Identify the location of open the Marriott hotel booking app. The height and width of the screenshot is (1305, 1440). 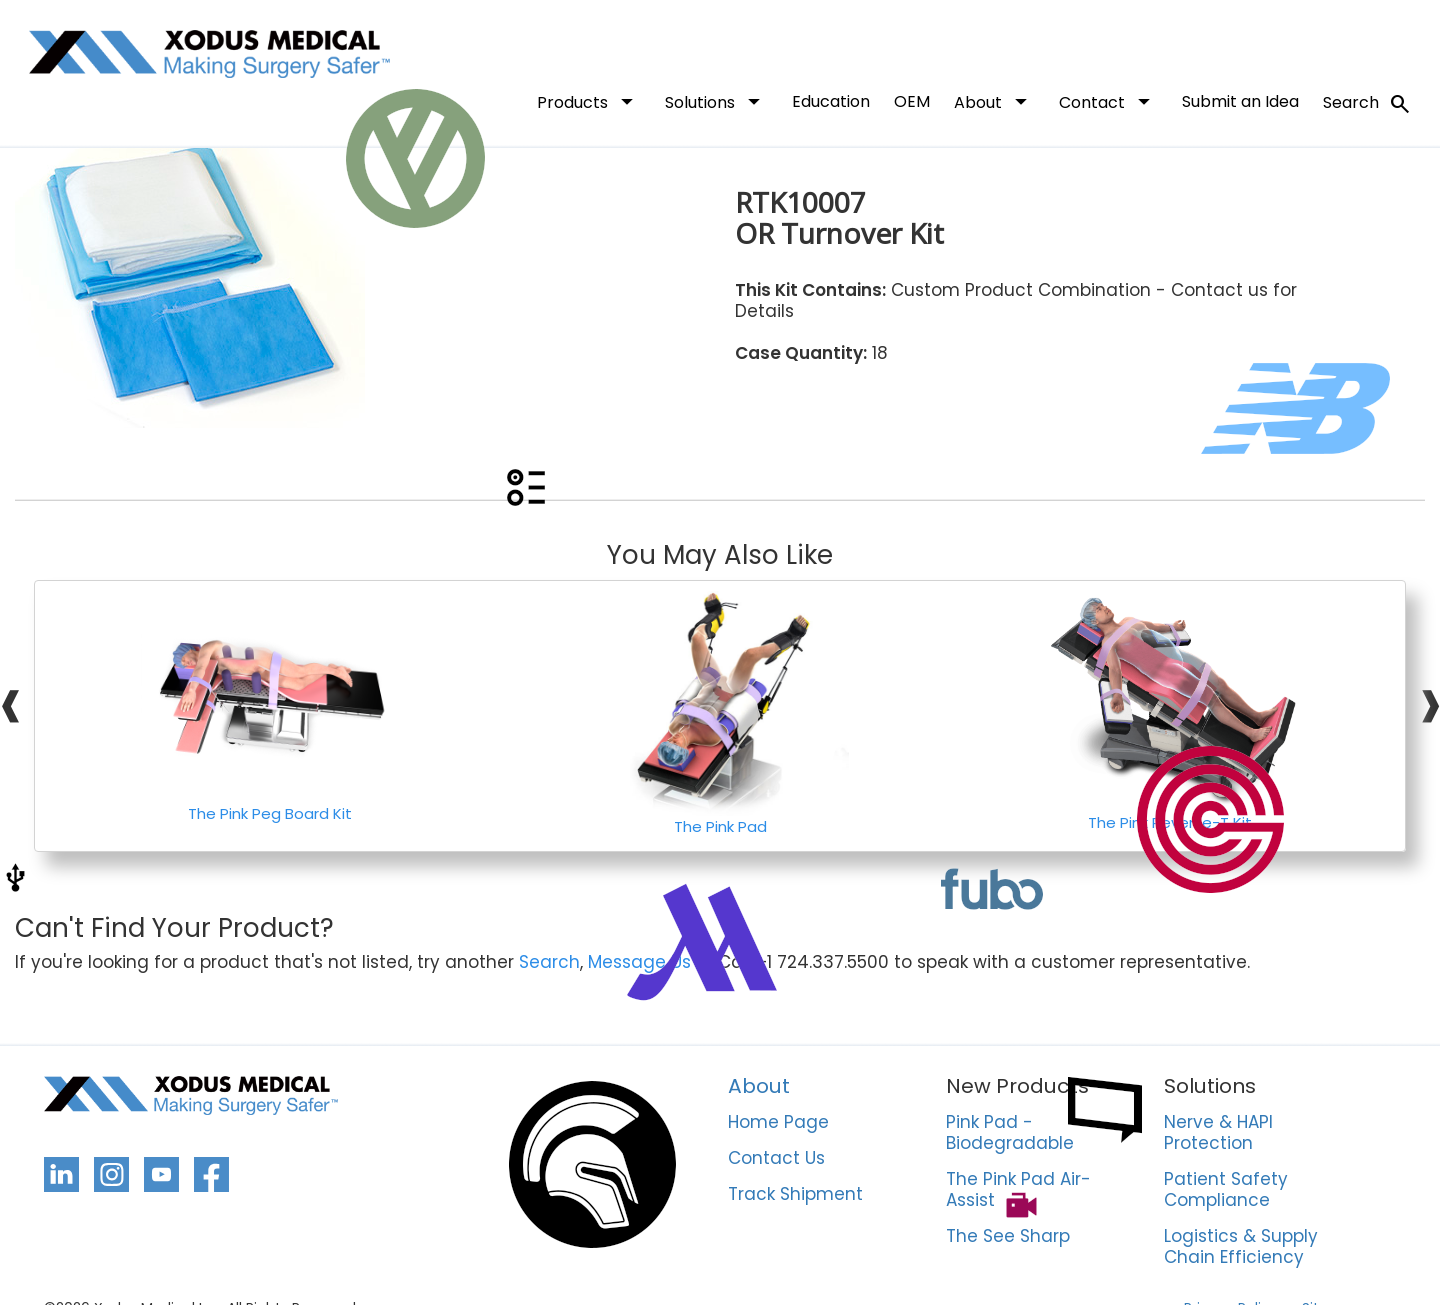
(702, 942).